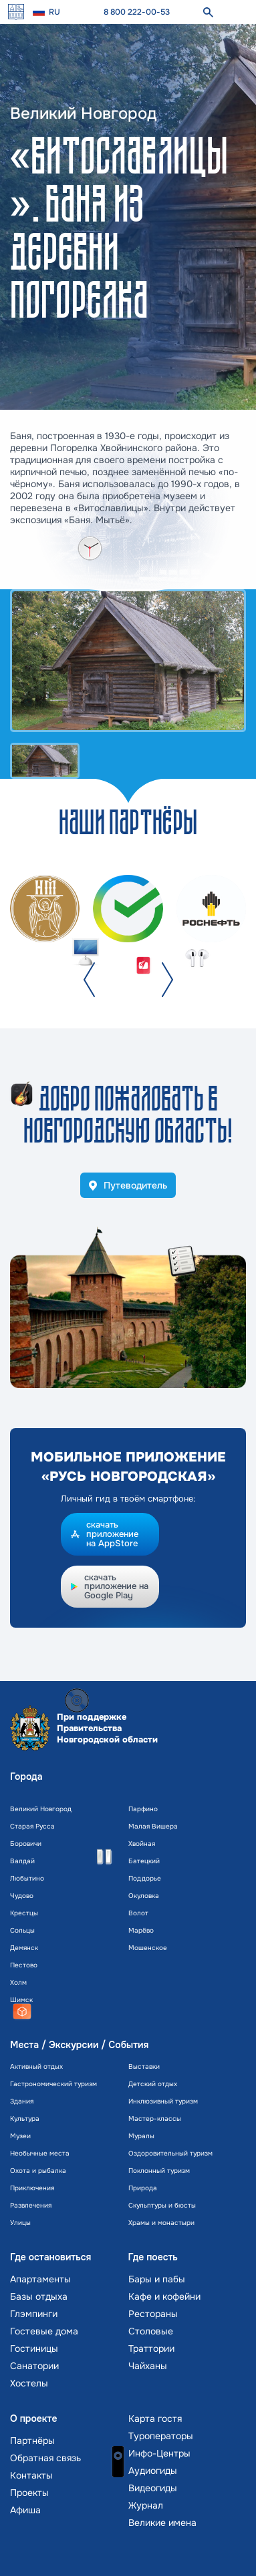  Describe the element at coordinates (21, 1094) in the screenshot. I see `open GarageBand music creation app` at that location.